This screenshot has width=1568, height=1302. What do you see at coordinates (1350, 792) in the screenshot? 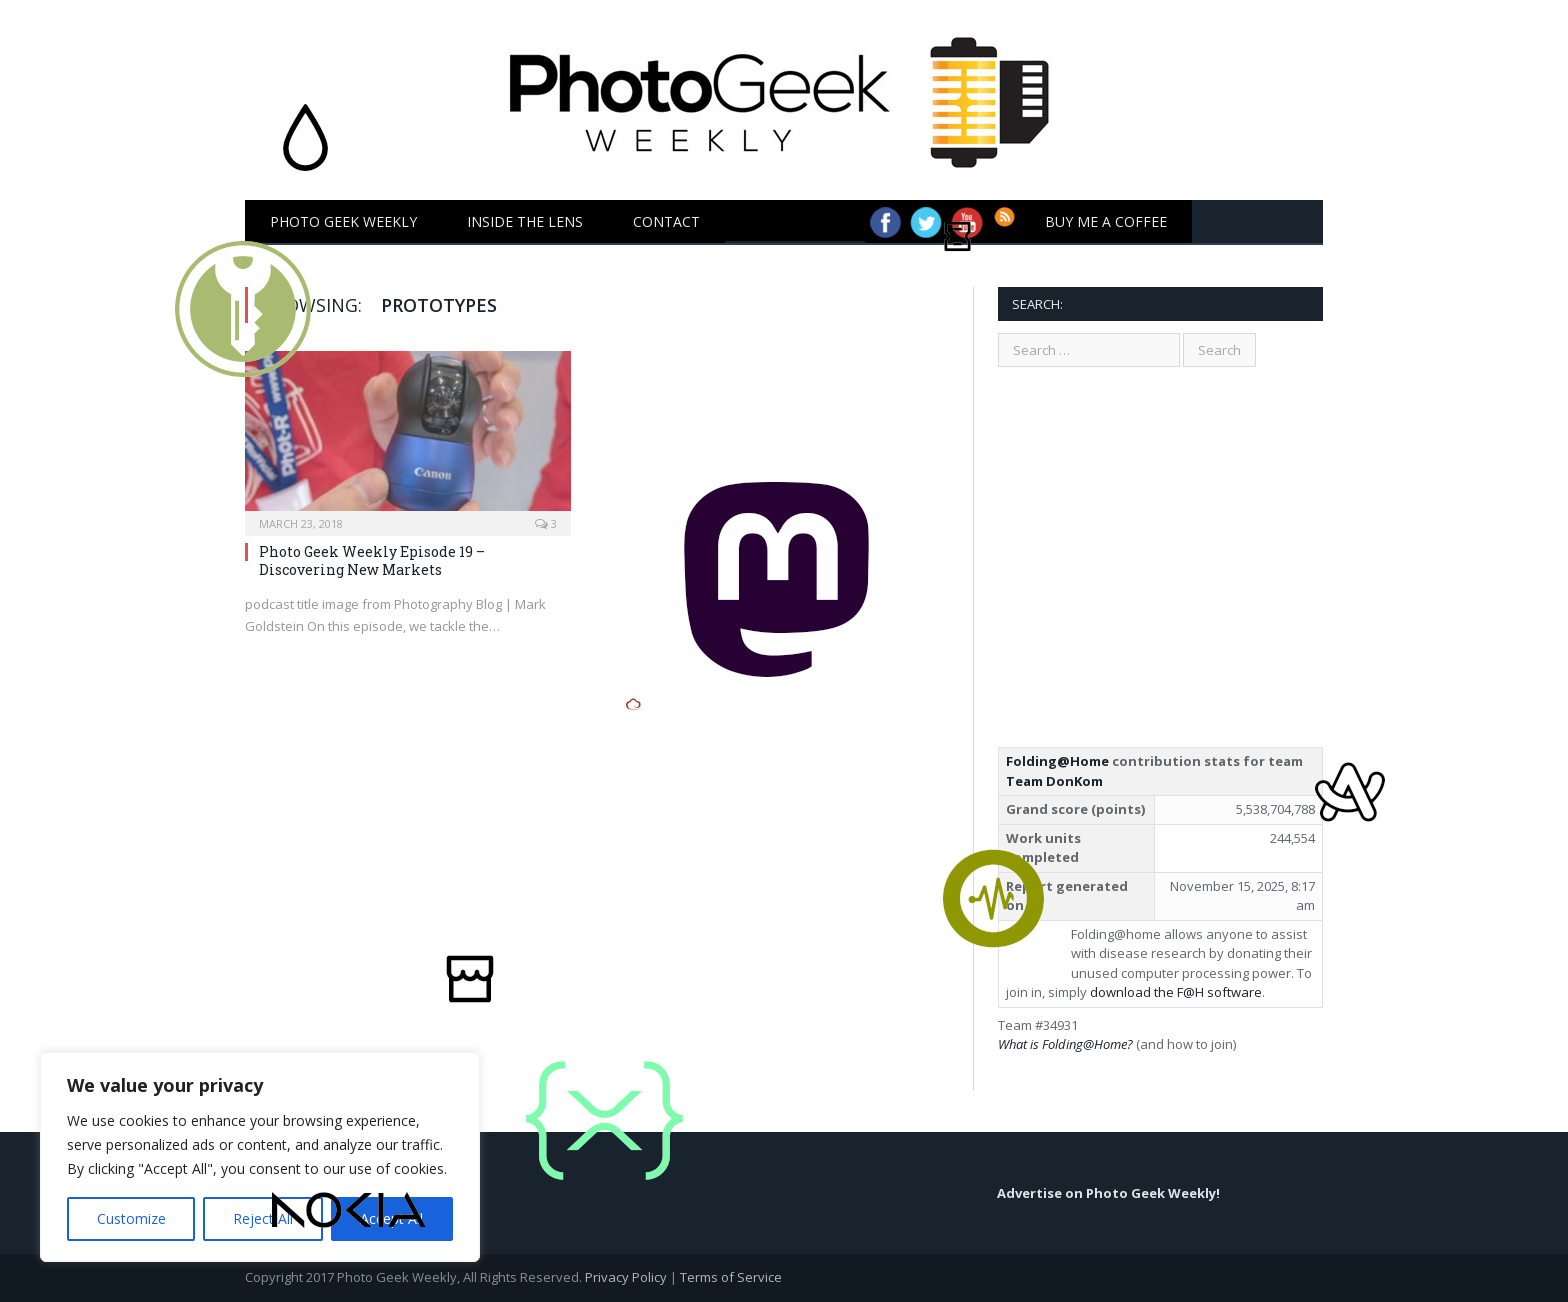
I see `open the Arc browser` at bounding box center [1350, 792].